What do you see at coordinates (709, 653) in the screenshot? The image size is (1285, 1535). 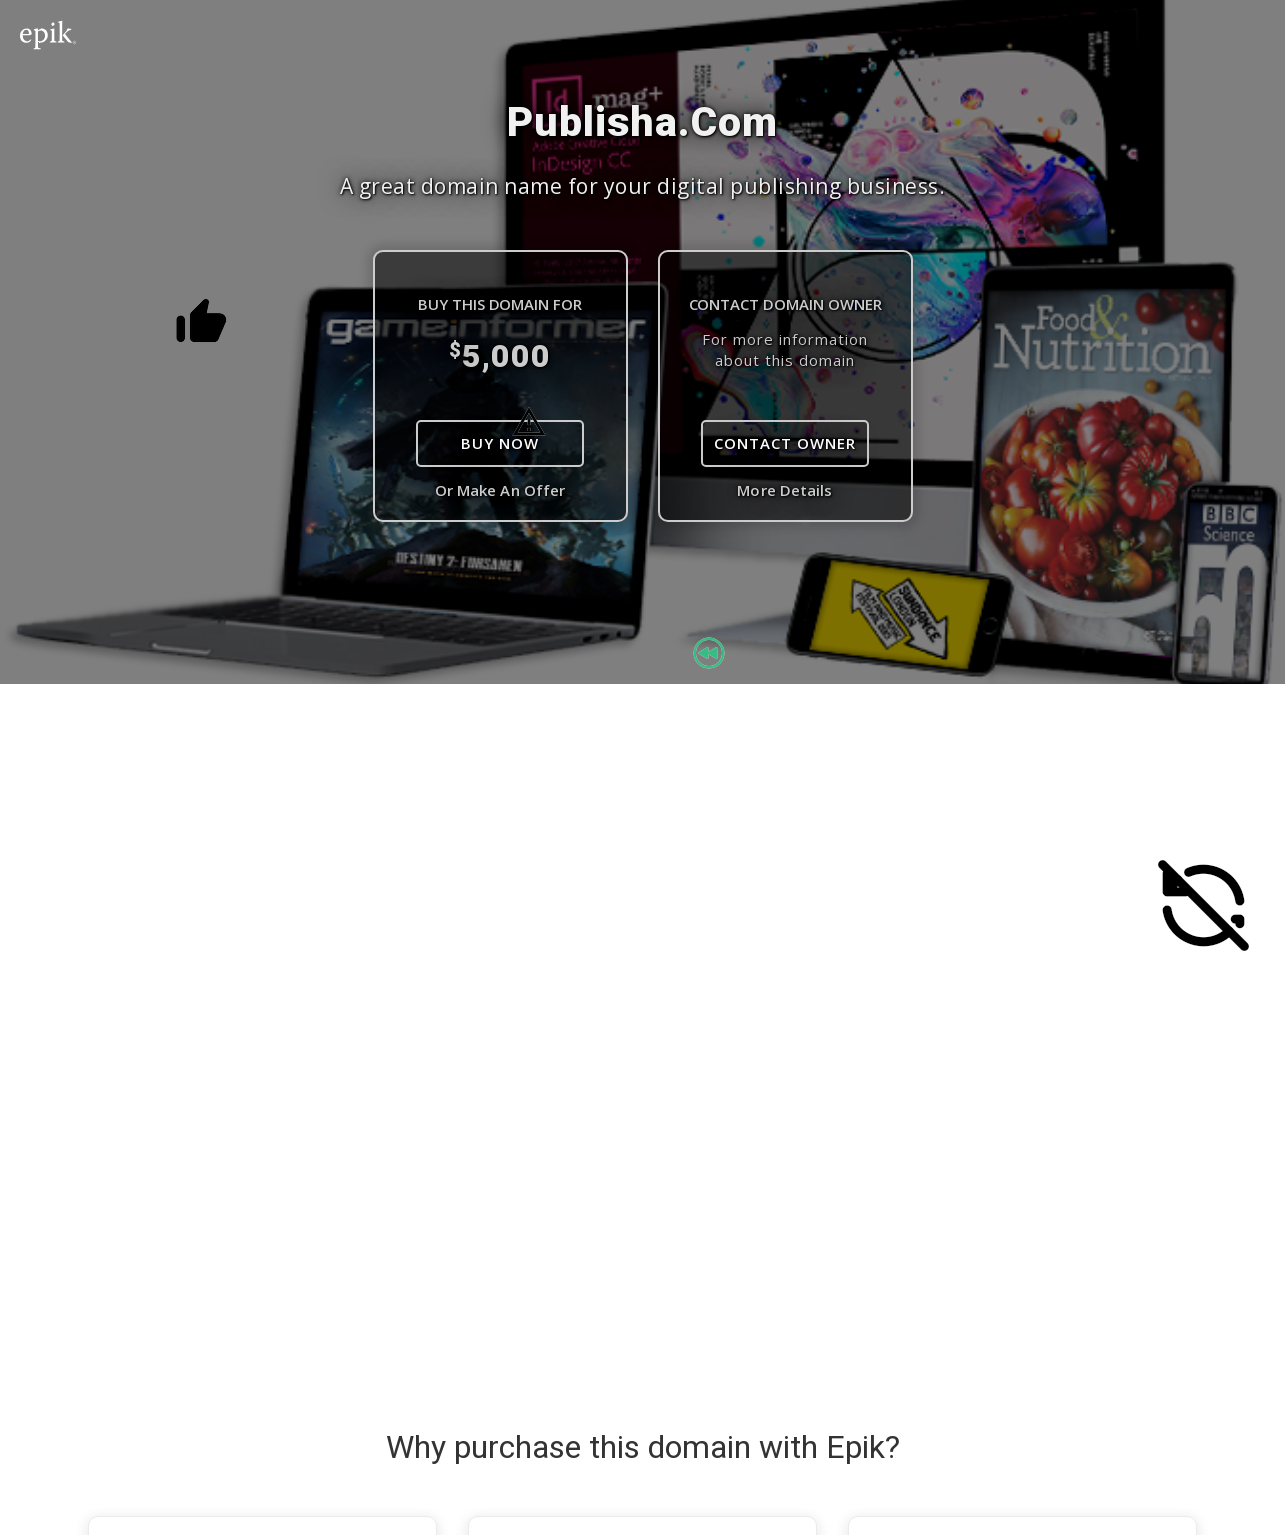 I see `rewind or skip to previous track` at bounding box center [709, 653].